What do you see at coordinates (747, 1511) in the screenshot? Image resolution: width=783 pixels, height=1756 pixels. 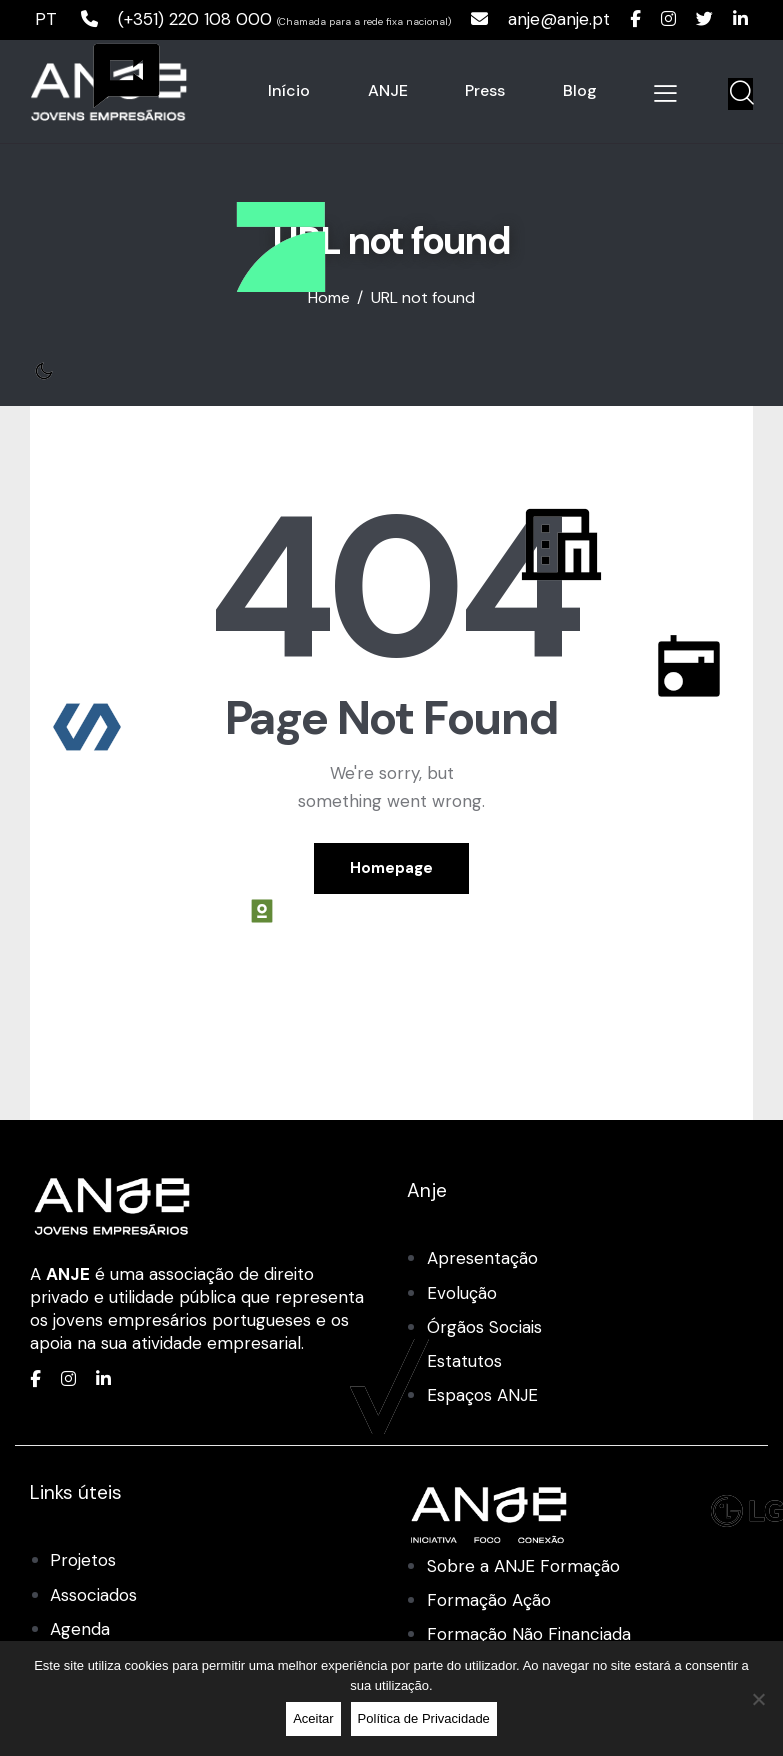 I see `LG brand logo or product identifier` at bounding box center [747, 1511].